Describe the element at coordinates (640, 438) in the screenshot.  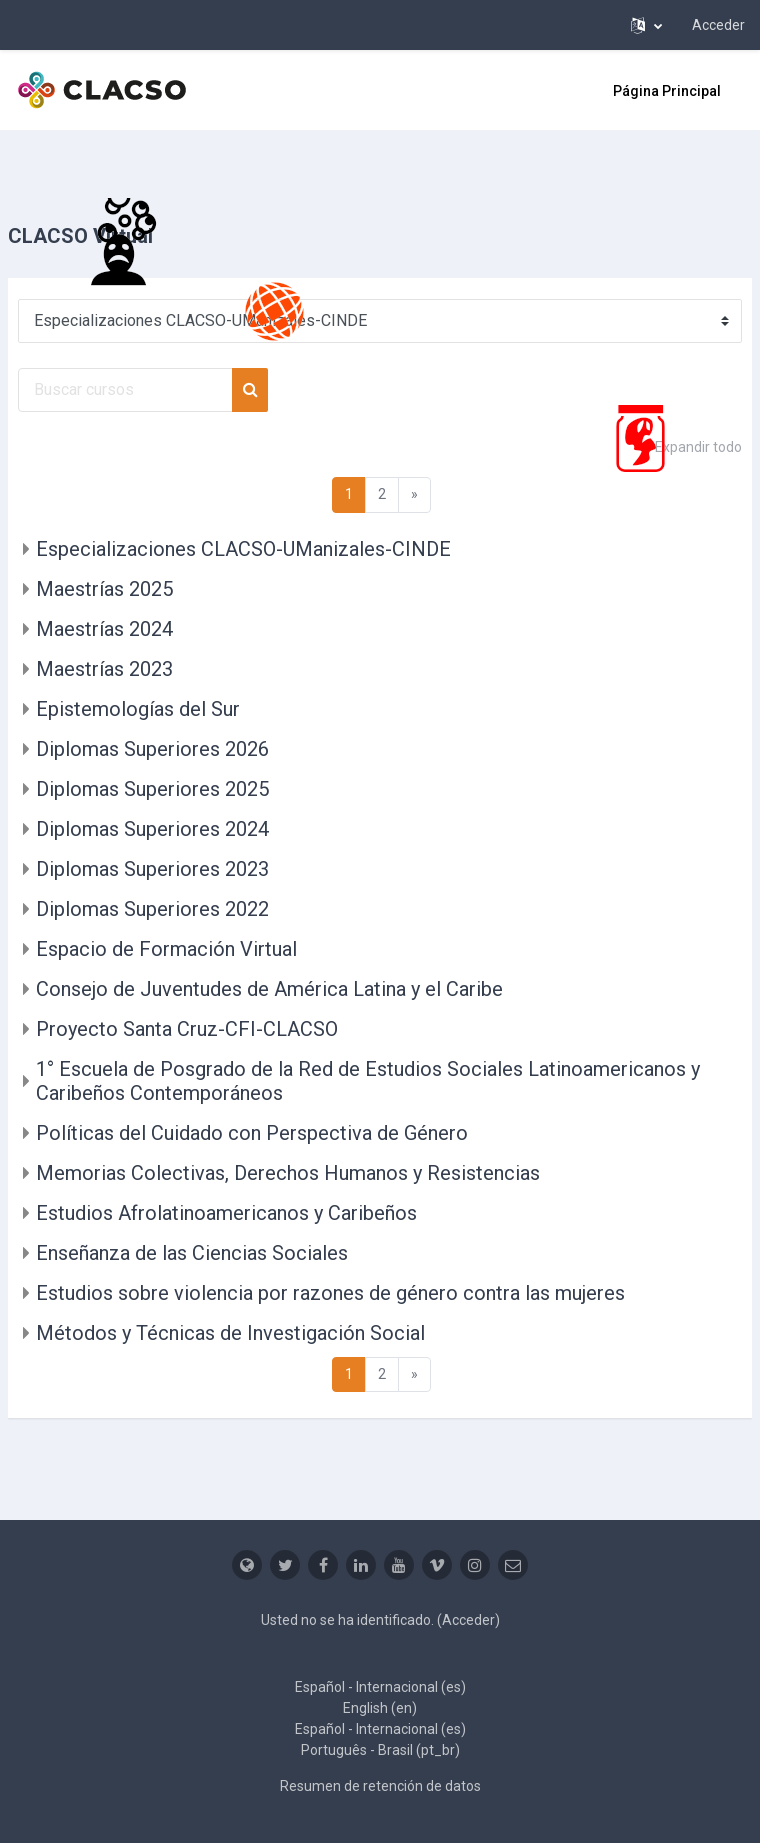
I see `collect or capture a shadow creature` at that location.